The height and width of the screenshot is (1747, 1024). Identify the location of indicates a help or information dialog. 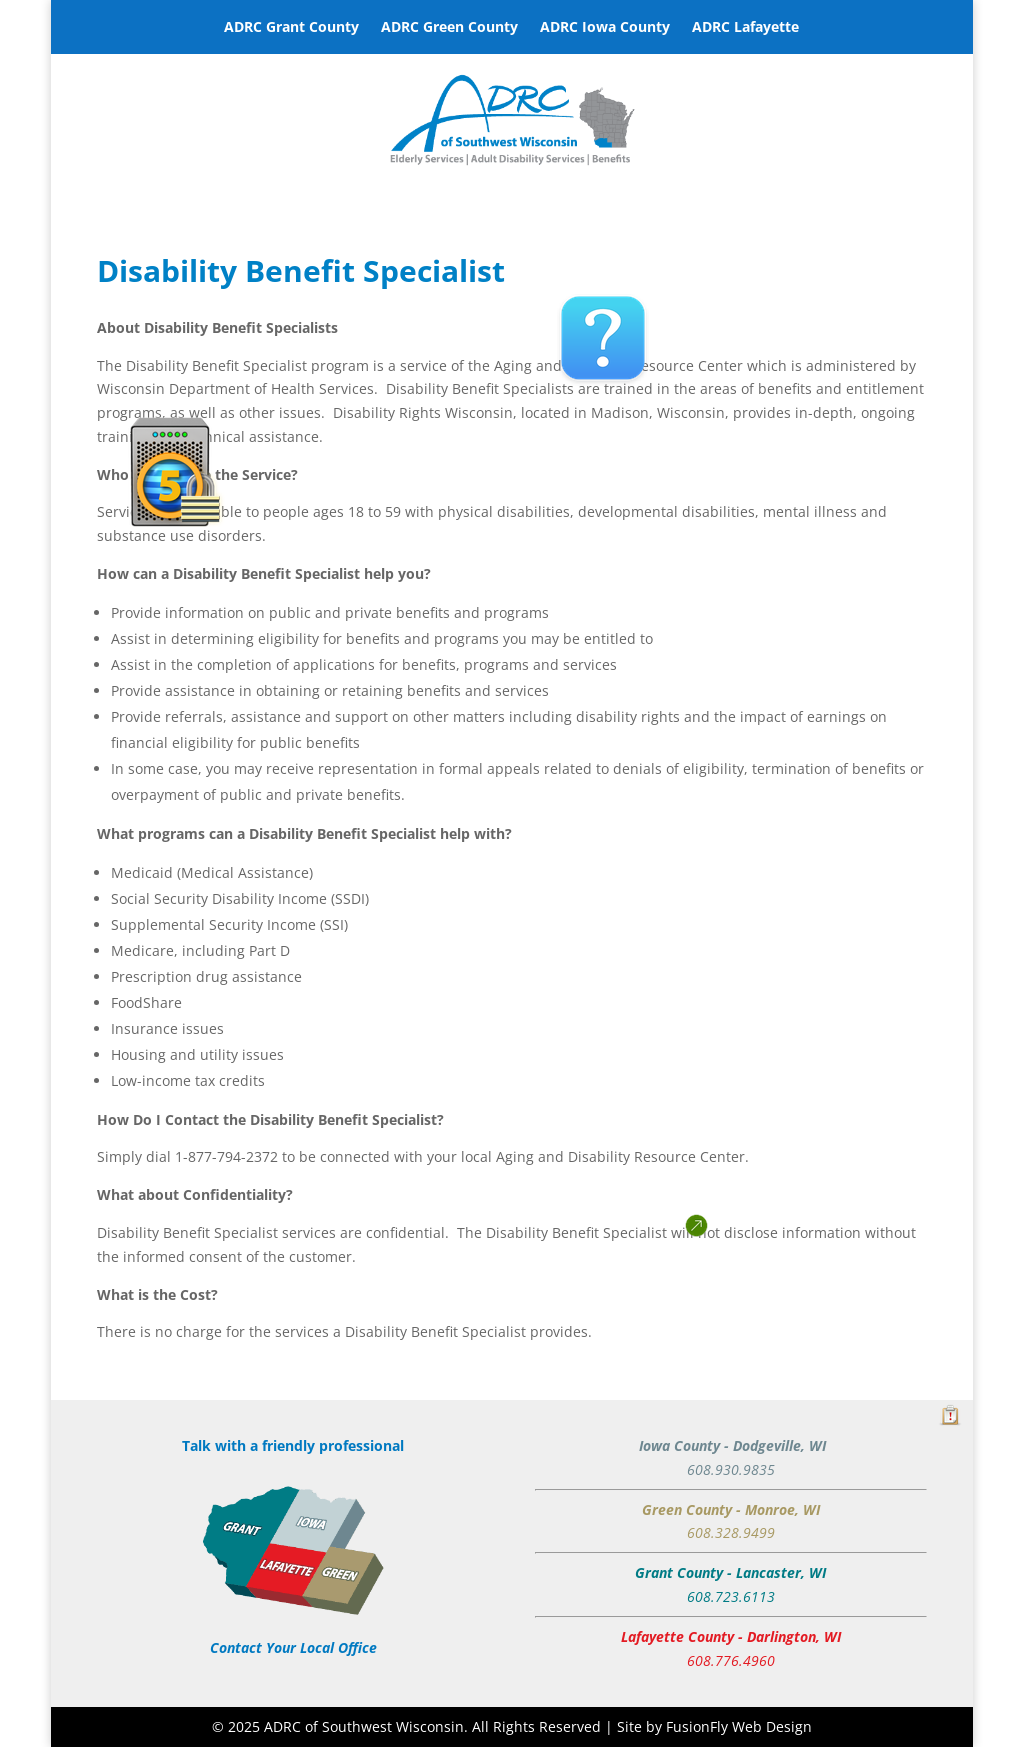
(603, 340).